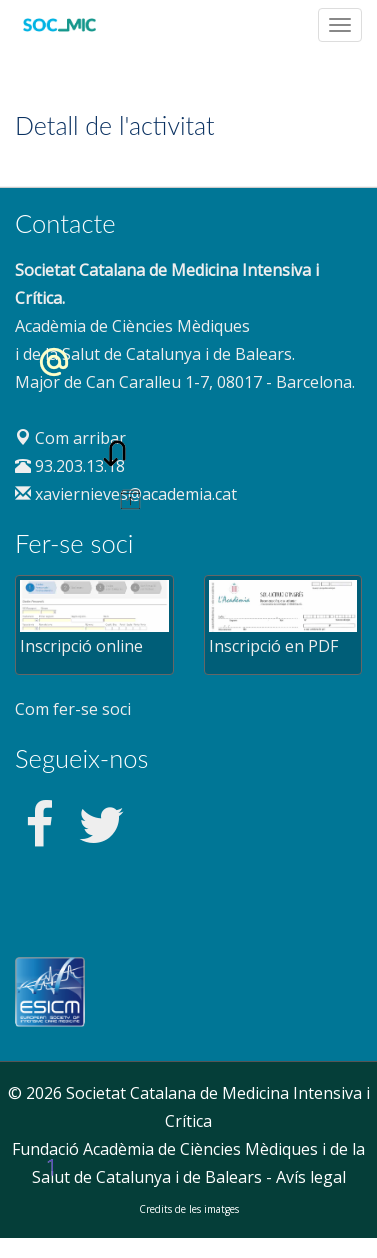 This screenshot has height=1258, width=377. Describe the element at coordinates (130, 499) in the screenshot. I see `upload files to storage` at that location.